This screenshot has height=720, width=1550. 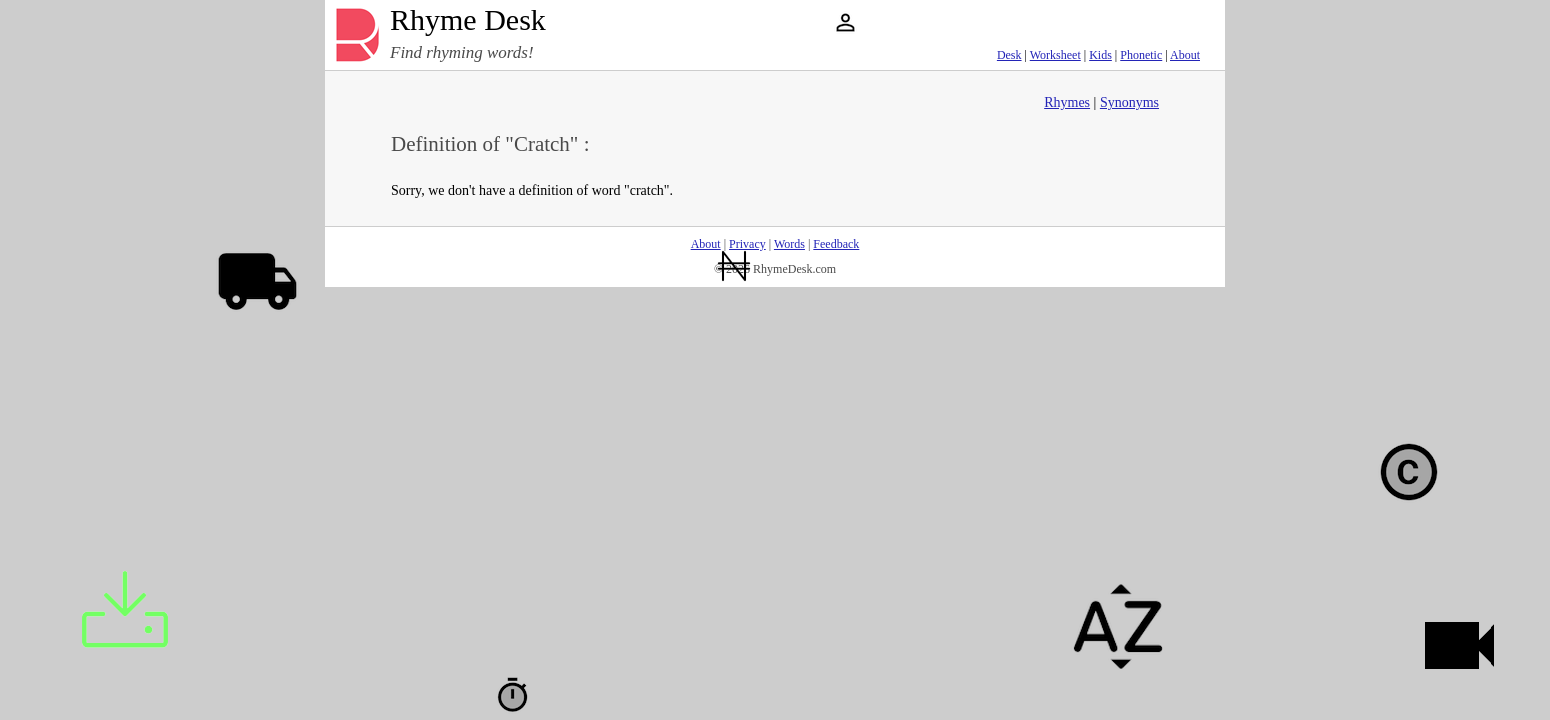 I want to click on download a file to your device, so click(x=125, y=614).